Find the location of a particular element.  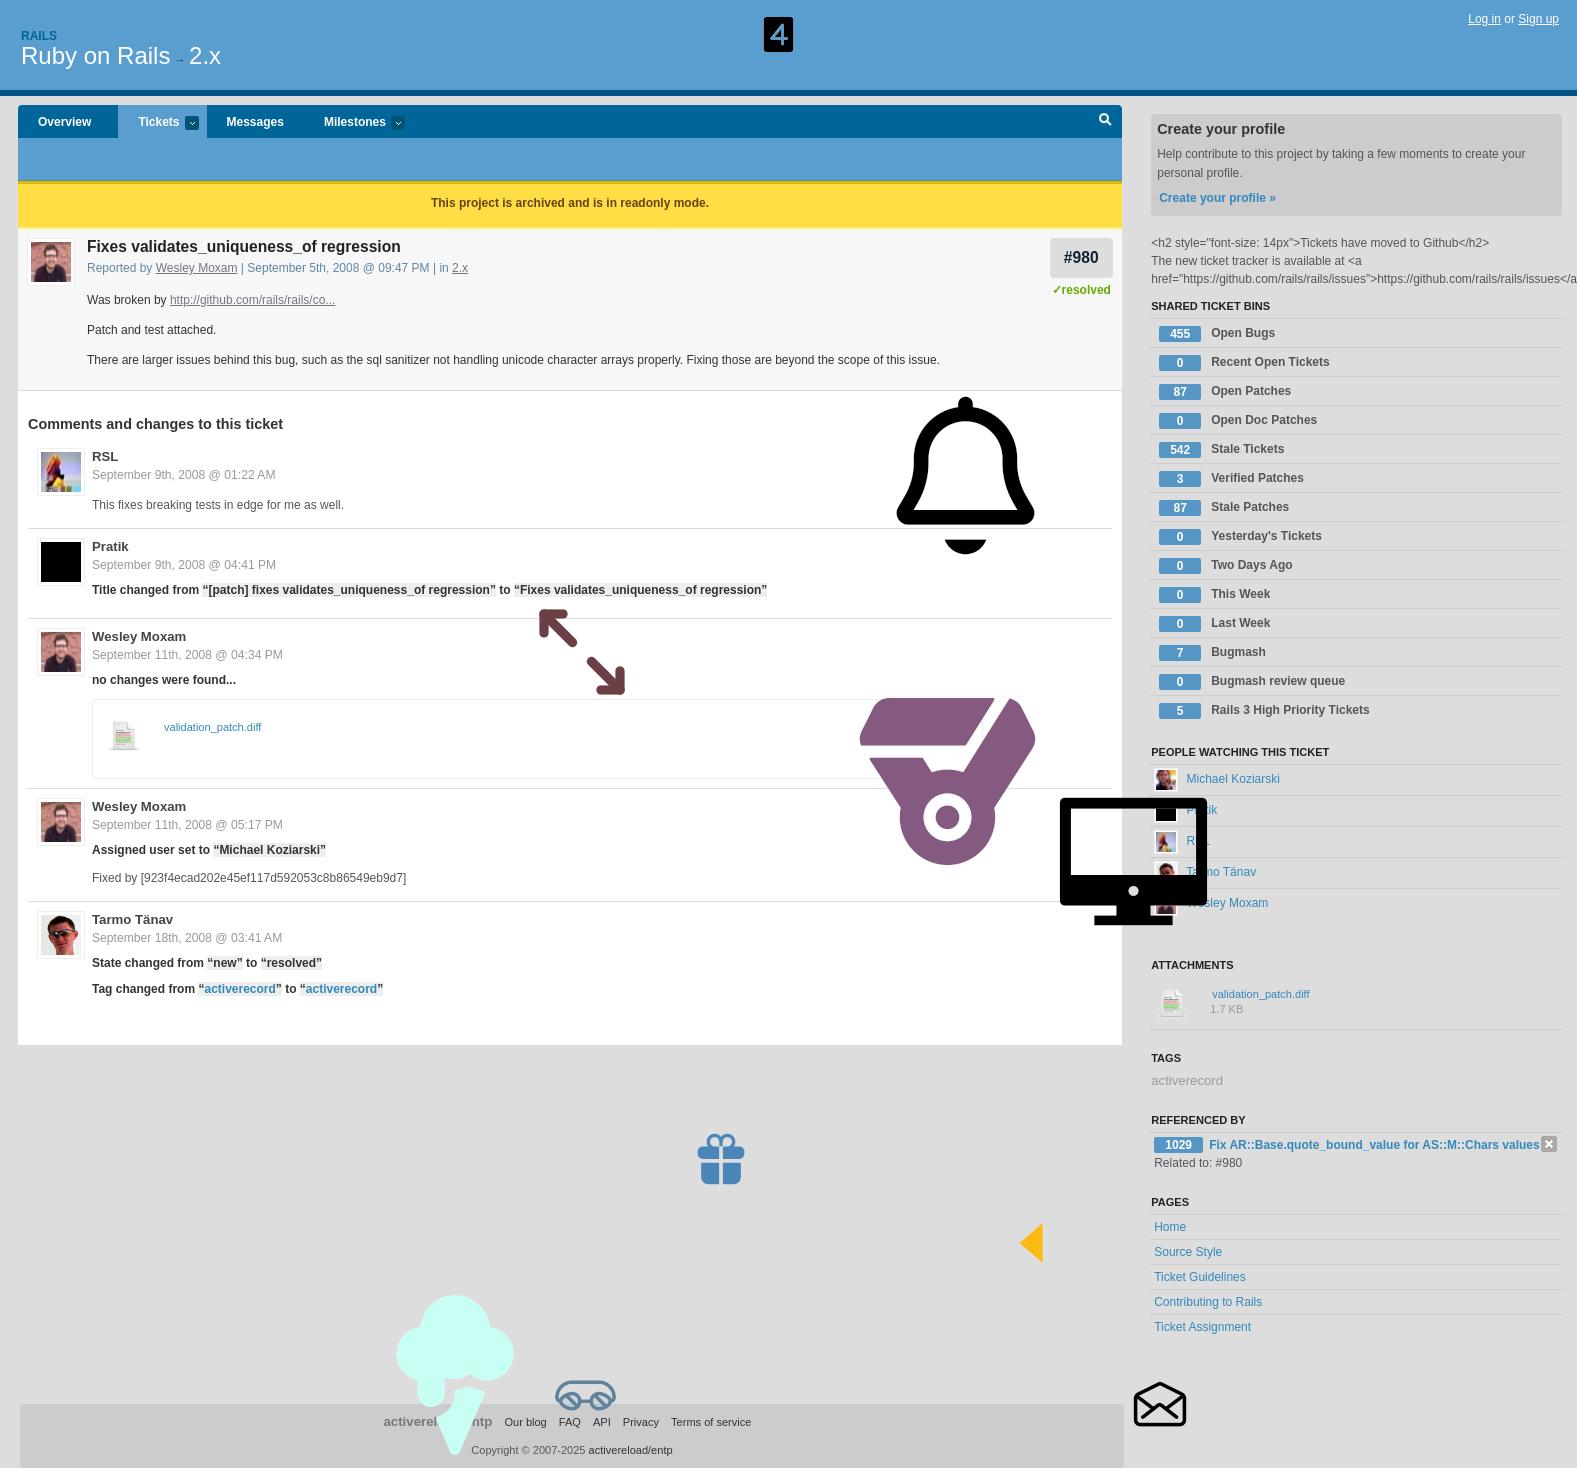

view achievements or awards is located at coordinates (947, 781).